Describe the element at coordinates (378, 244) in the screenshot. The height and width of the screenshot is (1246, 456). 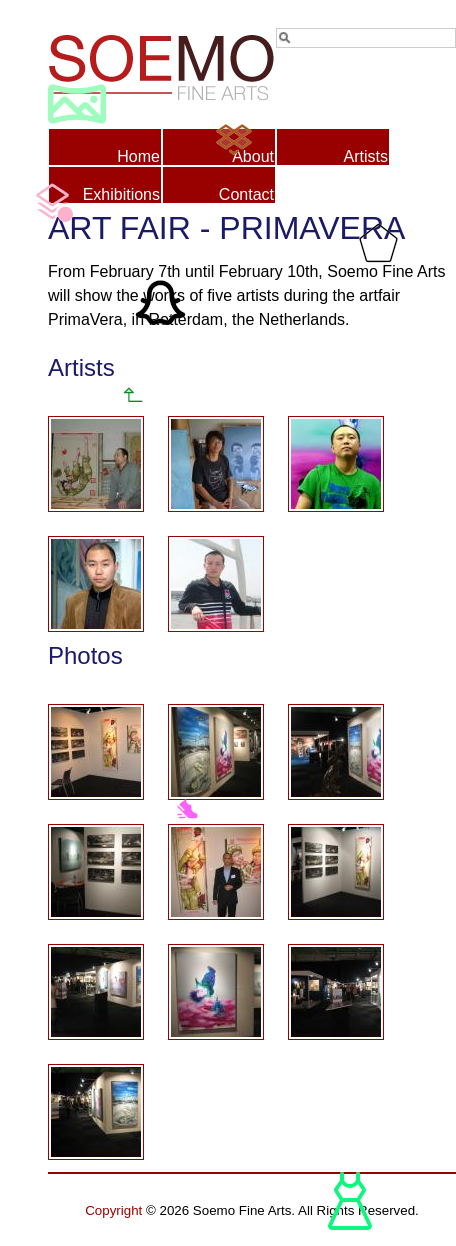
I see `a pentagon shape indicator` at that location.